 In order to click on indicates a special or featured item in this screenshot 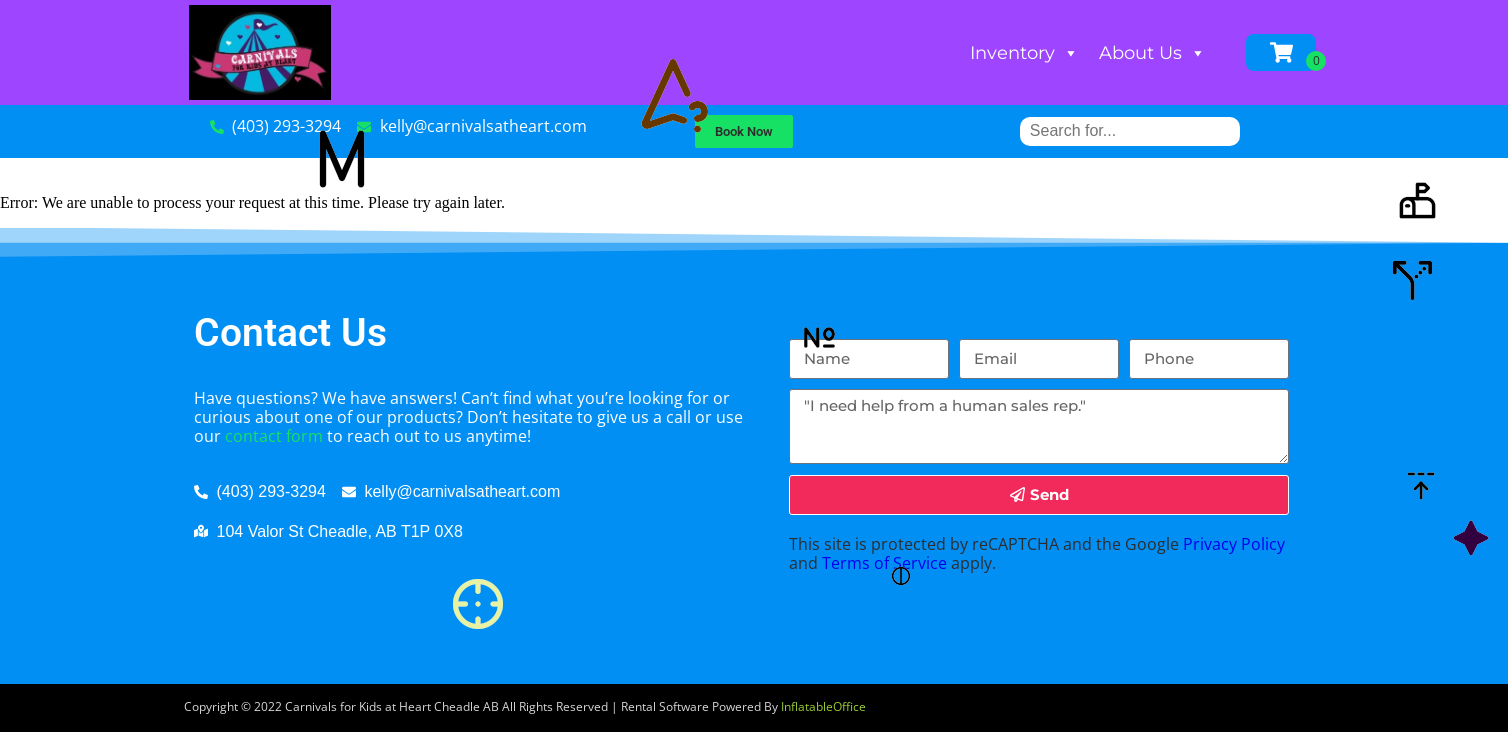, I will do `click(1471, 538)`.